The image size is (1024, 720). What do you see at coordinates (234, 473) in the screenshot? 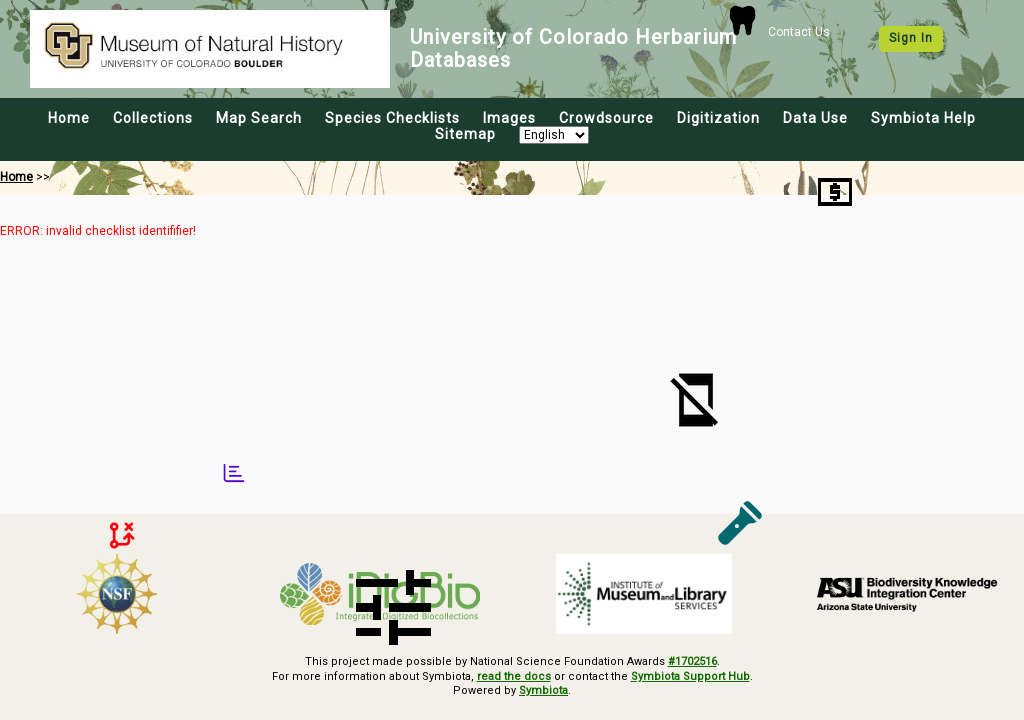
I see `view analytics or statistics` at bounding box center [234, 473].